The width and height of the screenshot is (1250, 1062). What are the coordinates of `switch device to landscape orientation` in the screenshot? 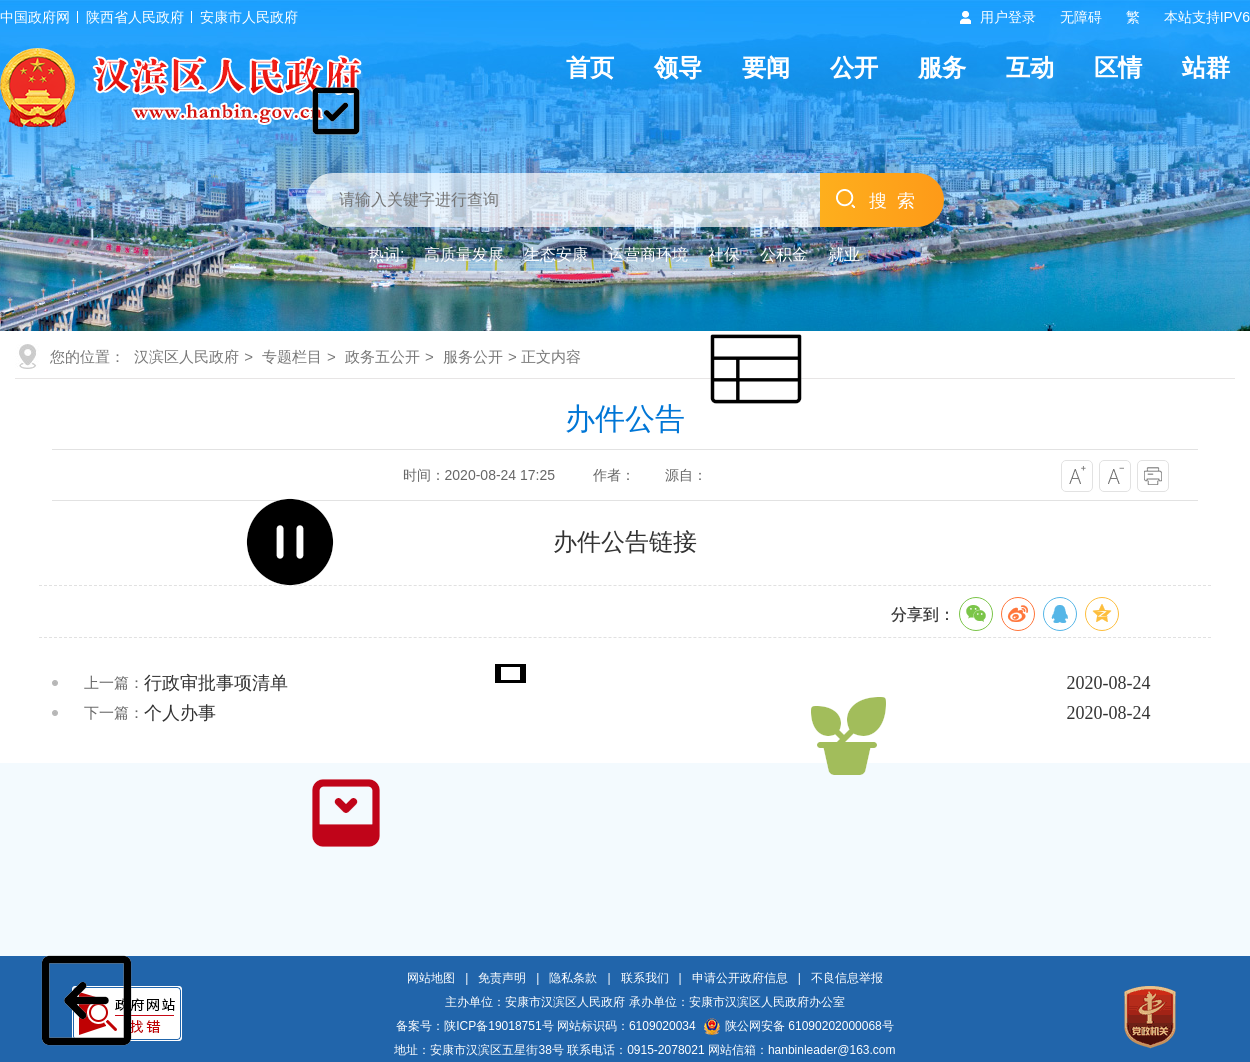 It's located at (510, 673).